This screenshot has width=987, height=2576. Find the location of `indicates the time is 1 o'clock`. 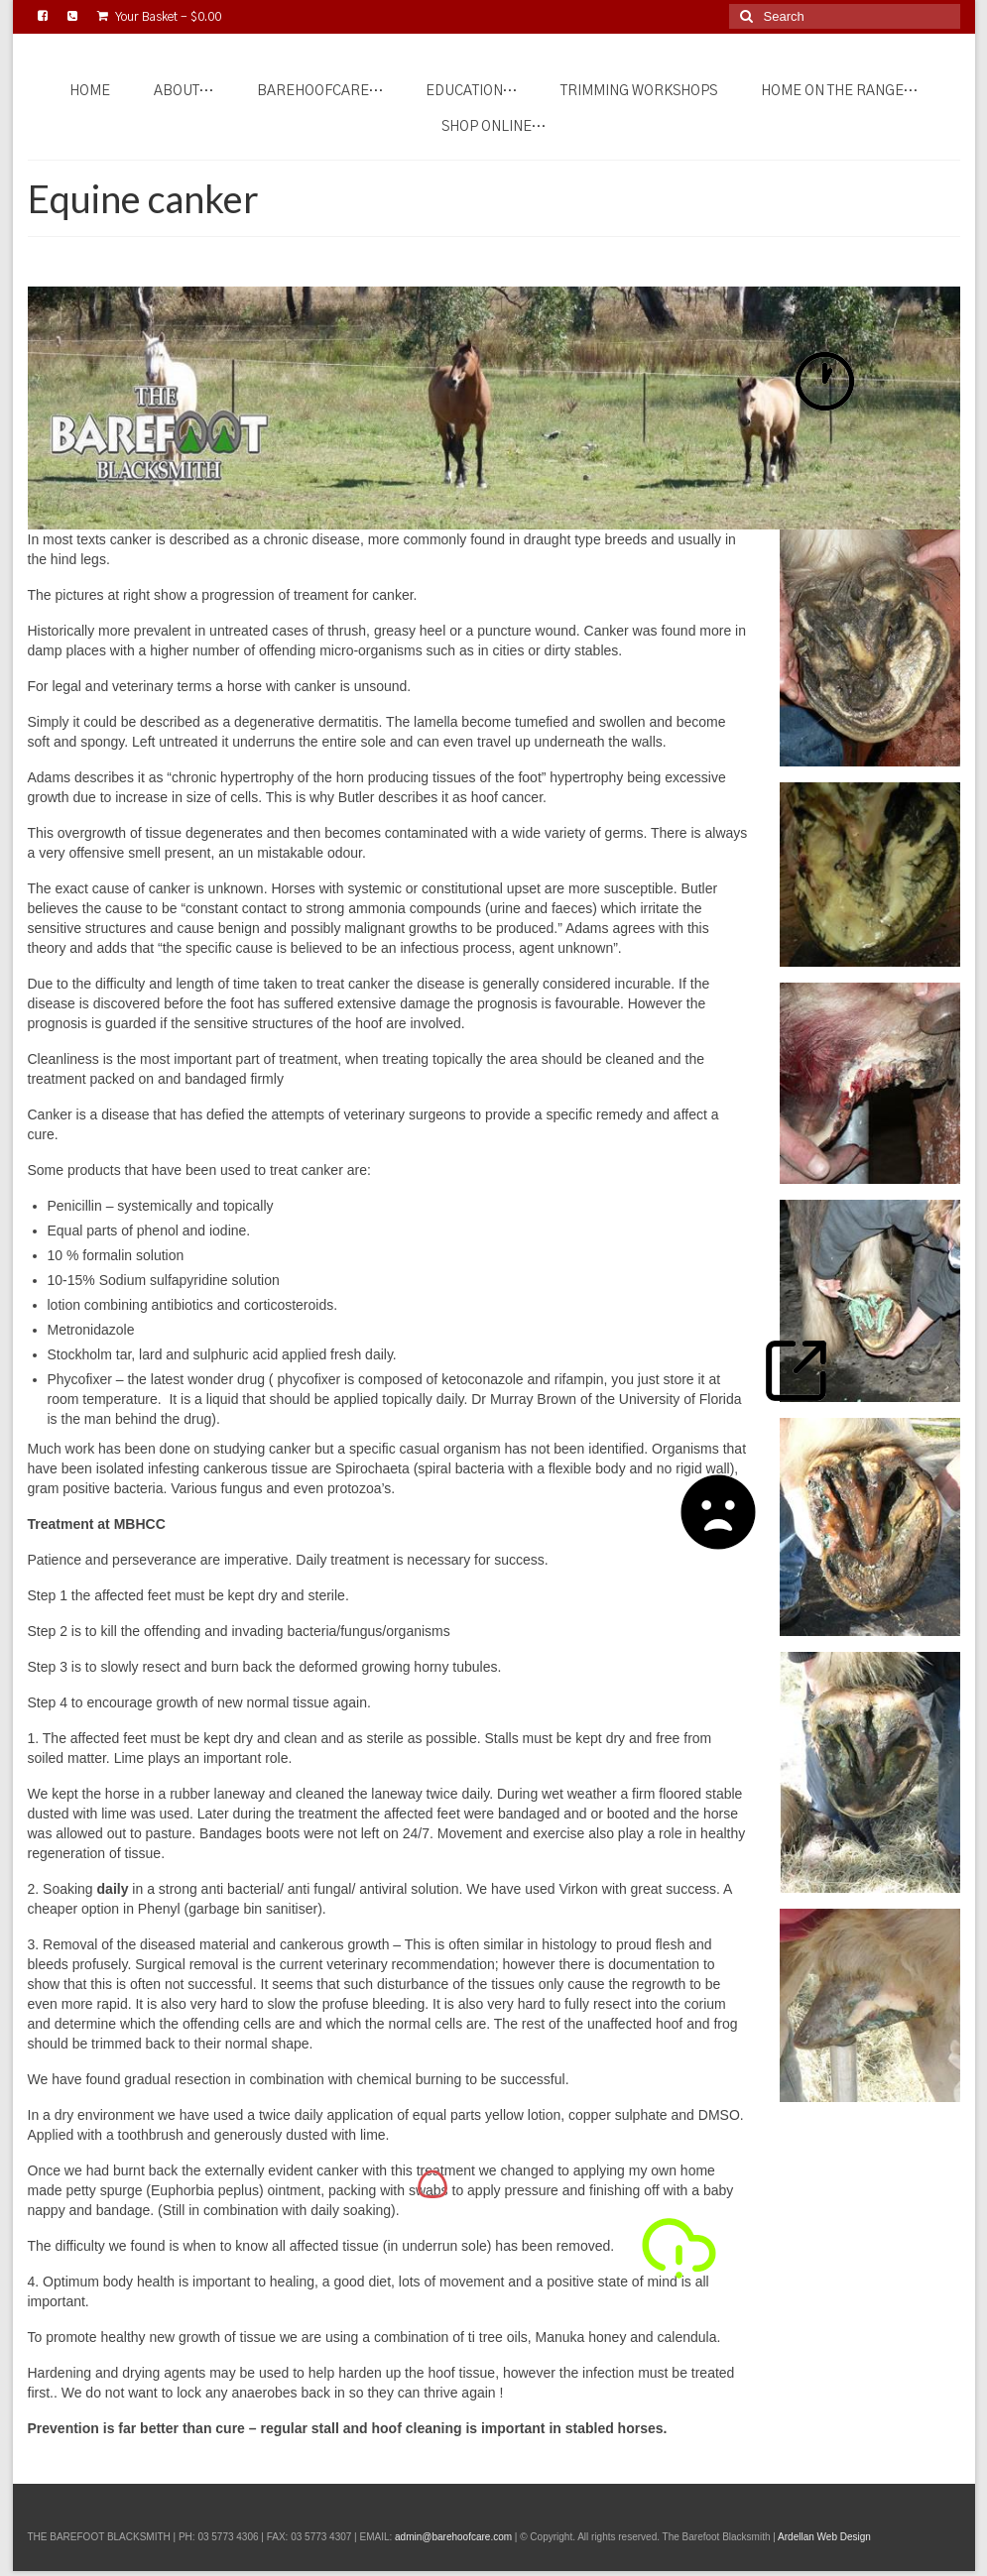

indicates the time is 1 o'clock is located at coordinates (824, 381).